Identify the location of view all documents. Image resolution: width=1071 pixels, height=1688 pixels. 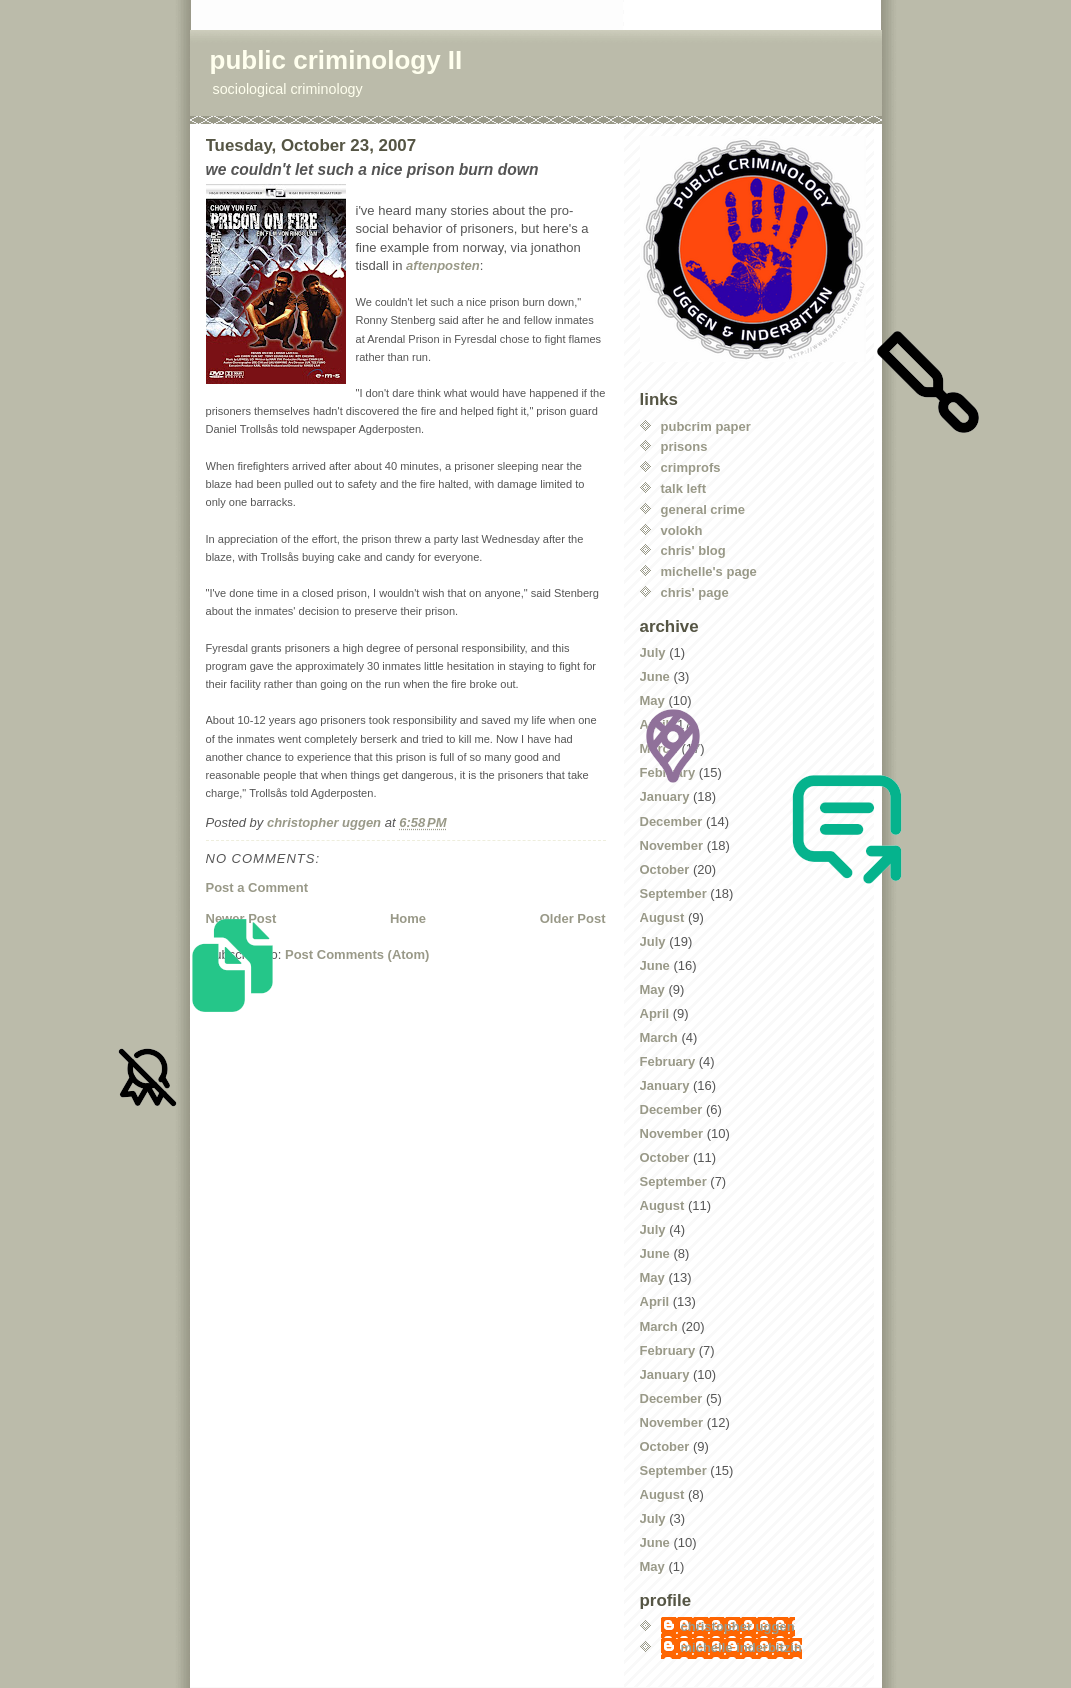
(232, 965).